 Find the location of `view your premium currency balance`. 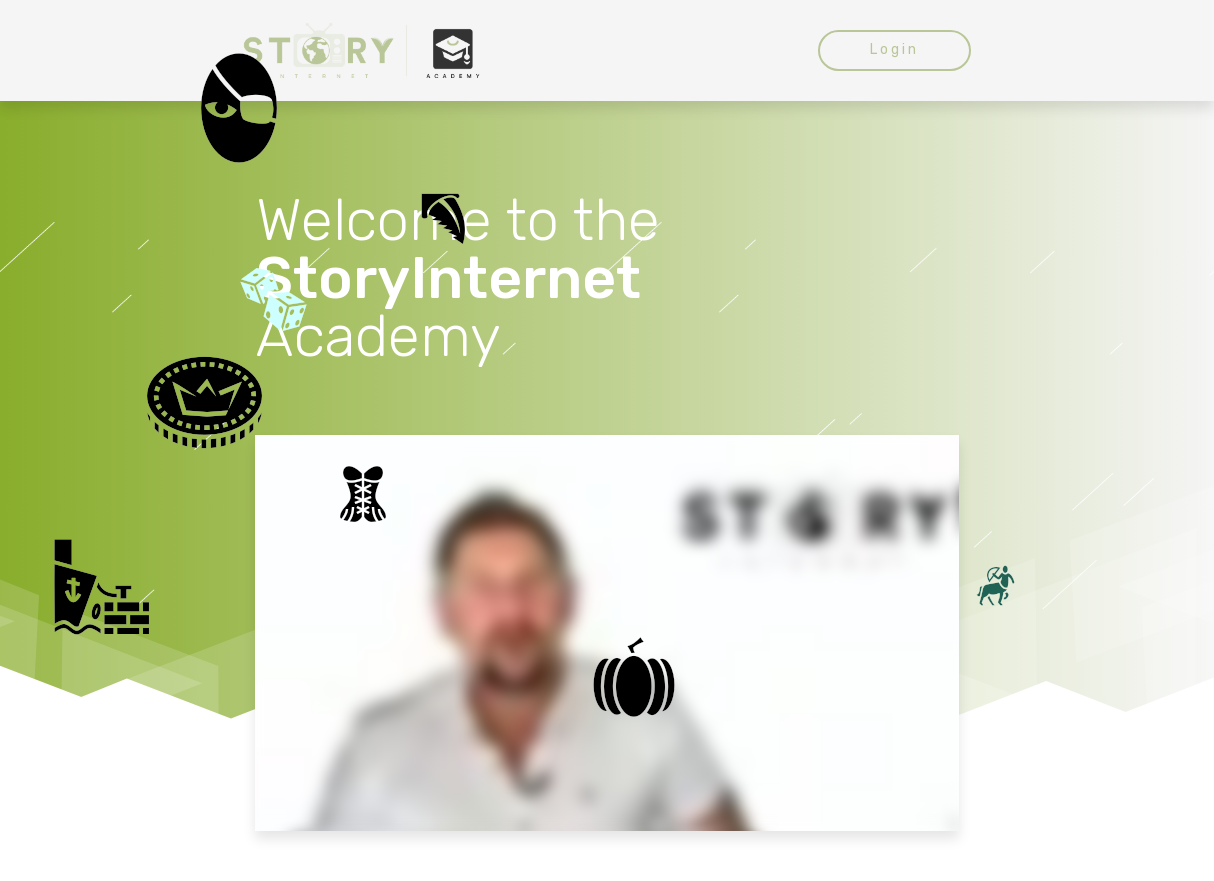

view your premium currency balance is located at coordinates (204, 402).